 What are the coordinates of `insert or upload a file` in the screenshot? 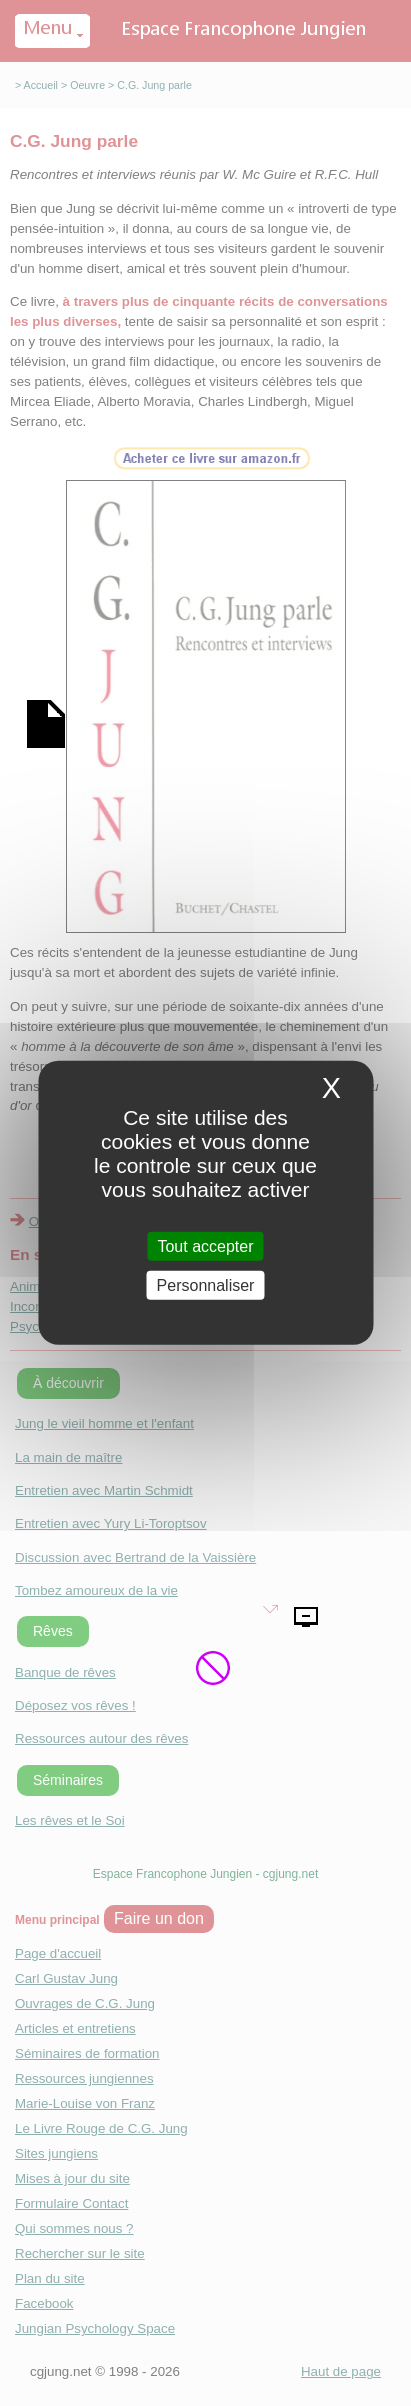 It's located at (46, 724).